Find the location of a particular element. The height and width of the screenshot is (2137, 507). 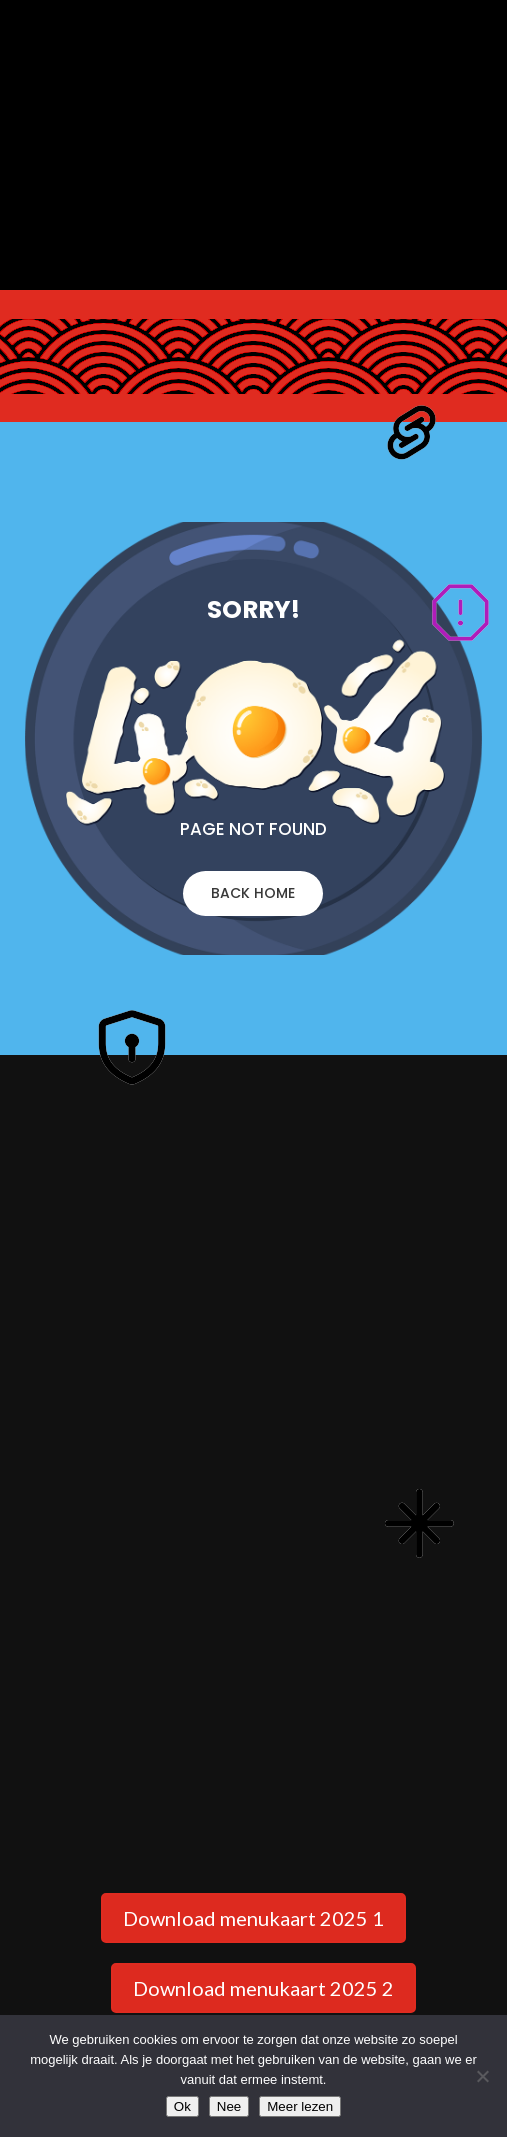

link to Svelte framework documentation or resources is located at coordinates (413, 431).